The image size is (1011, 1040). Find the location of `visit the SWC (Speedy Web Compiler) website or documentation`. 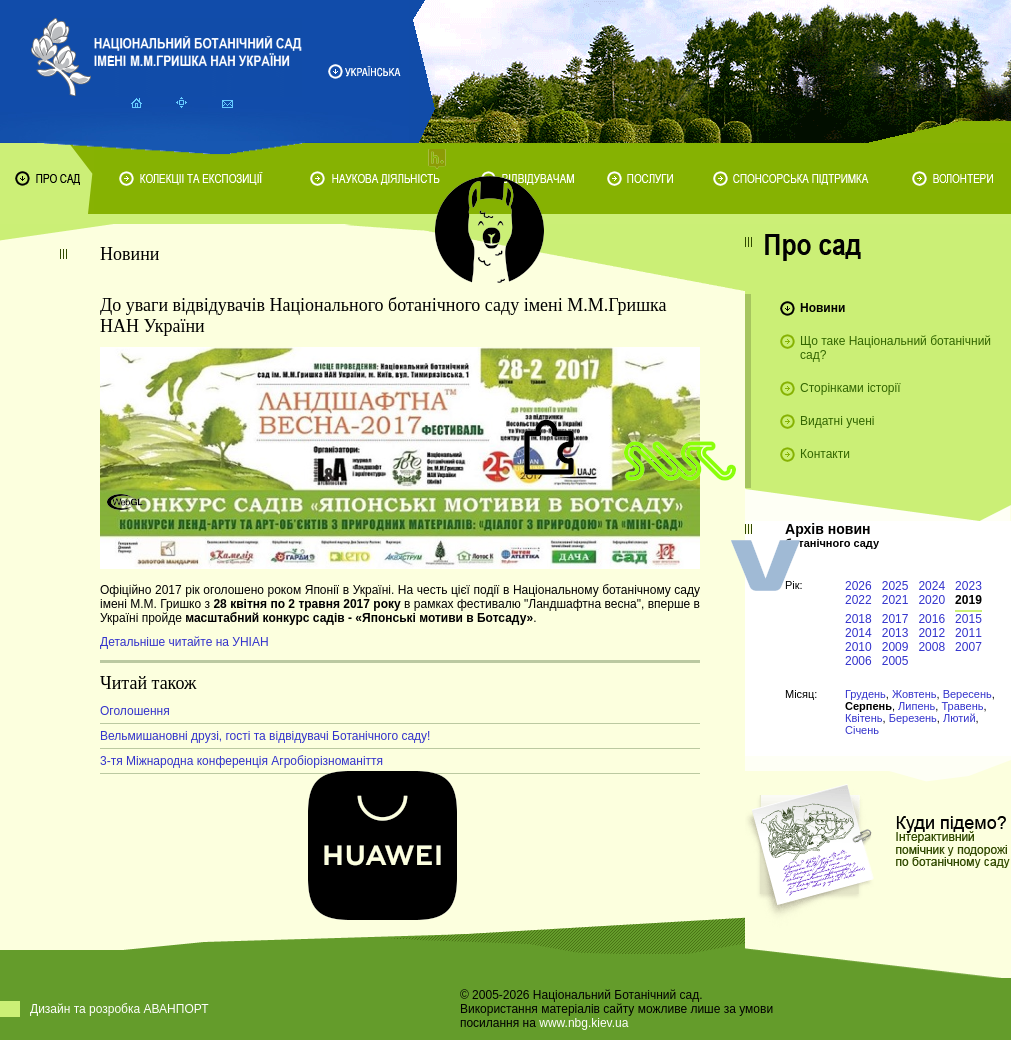

visit the SWC (Speedy Web Compiler) website or documentation is located at coordinates (680, 461).